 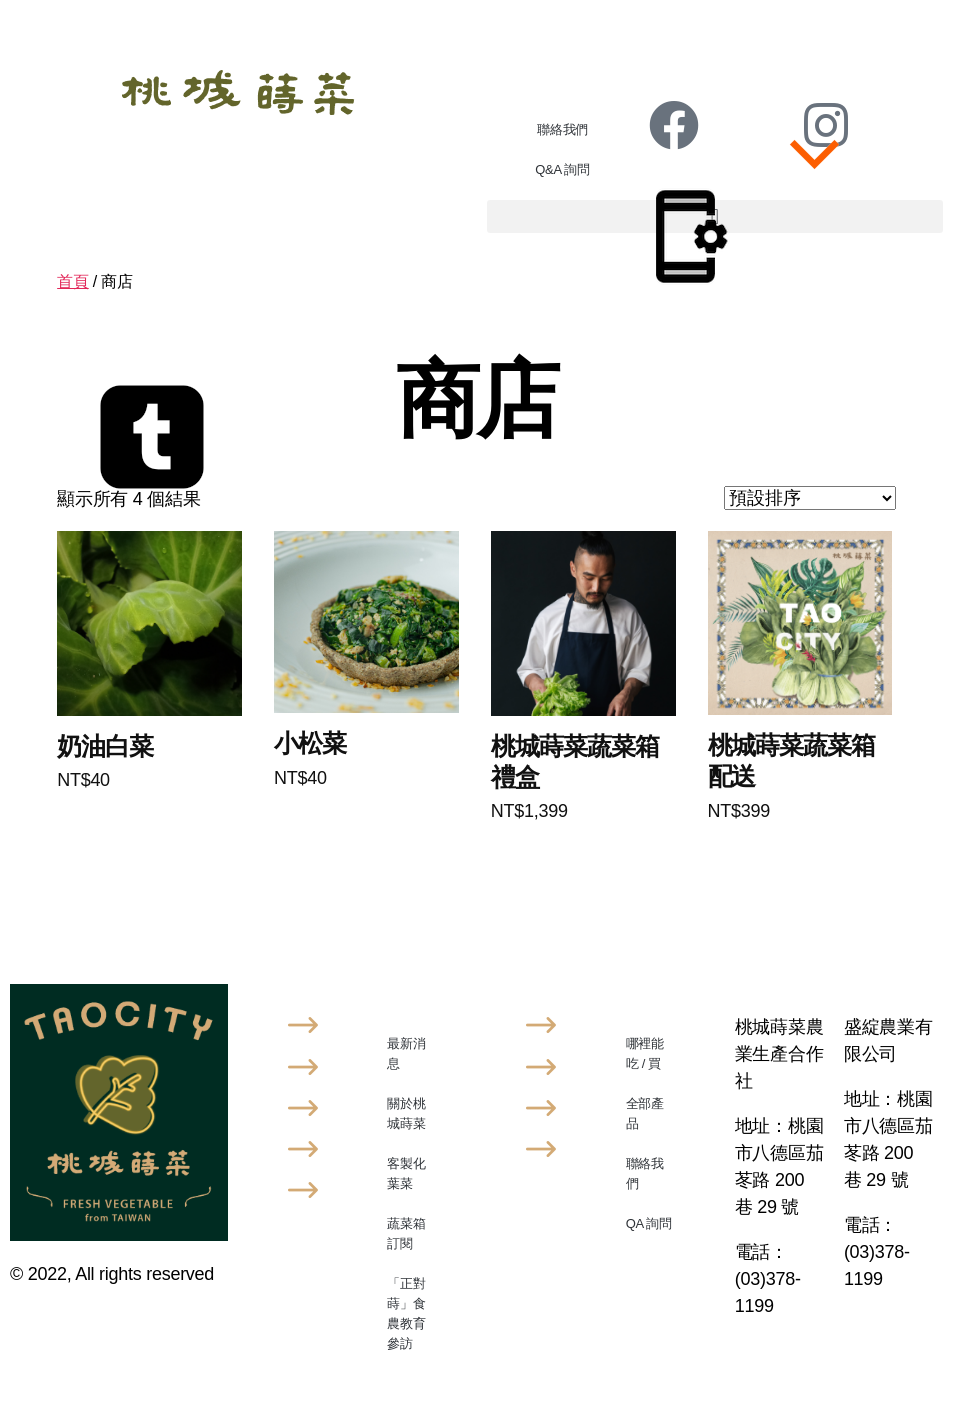 What do you see at coordinates (152, 437) in the screenshot?
I see `open the tumblr app` at bounding box center [152, 437].